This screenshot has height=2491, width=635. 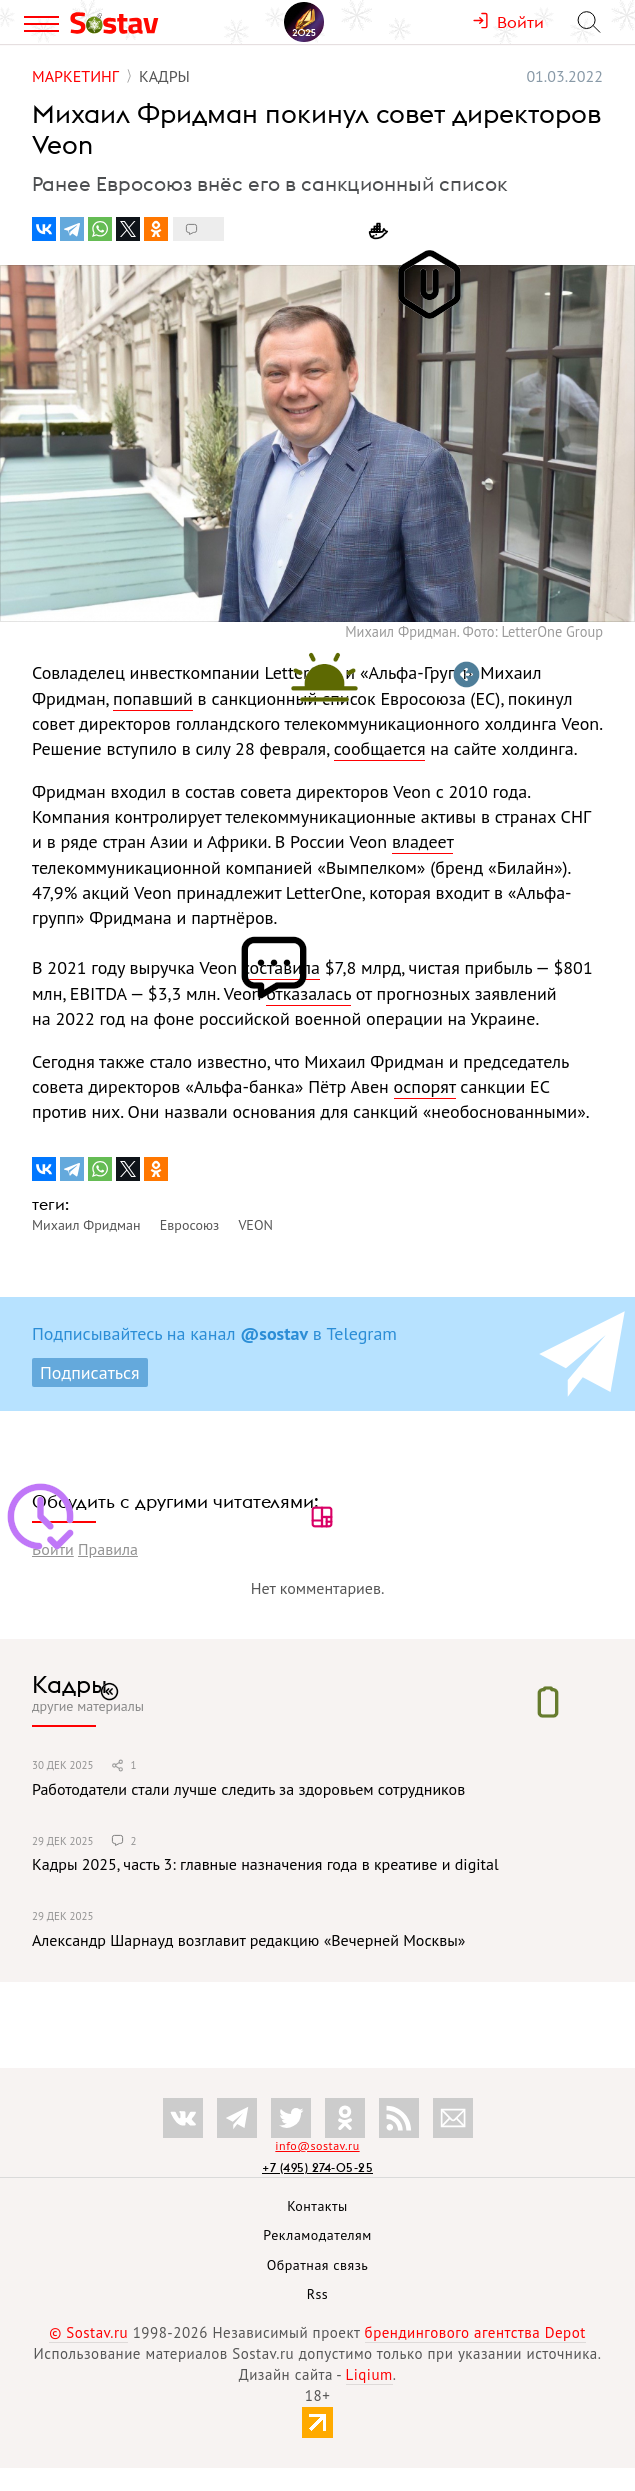 What do you see at coordinates (548, 1702) in the screenshot?
I see `indicates empty battery status` at bounding box center [548, 1702].